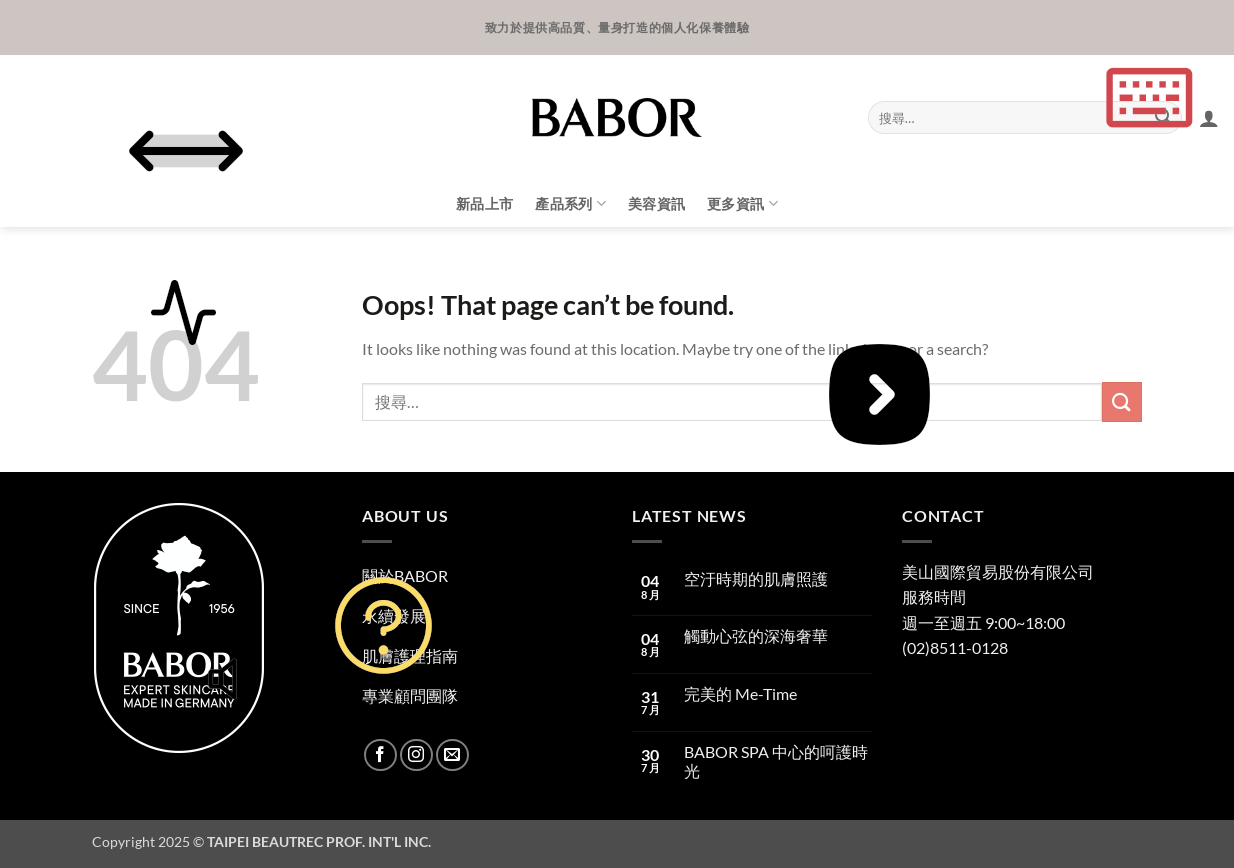 Image resolution: width=1234 pixels, height=868 pixels. Describe the element at coordinates (879, 394) in the screenshot. I see `go to next item or step` at that location.